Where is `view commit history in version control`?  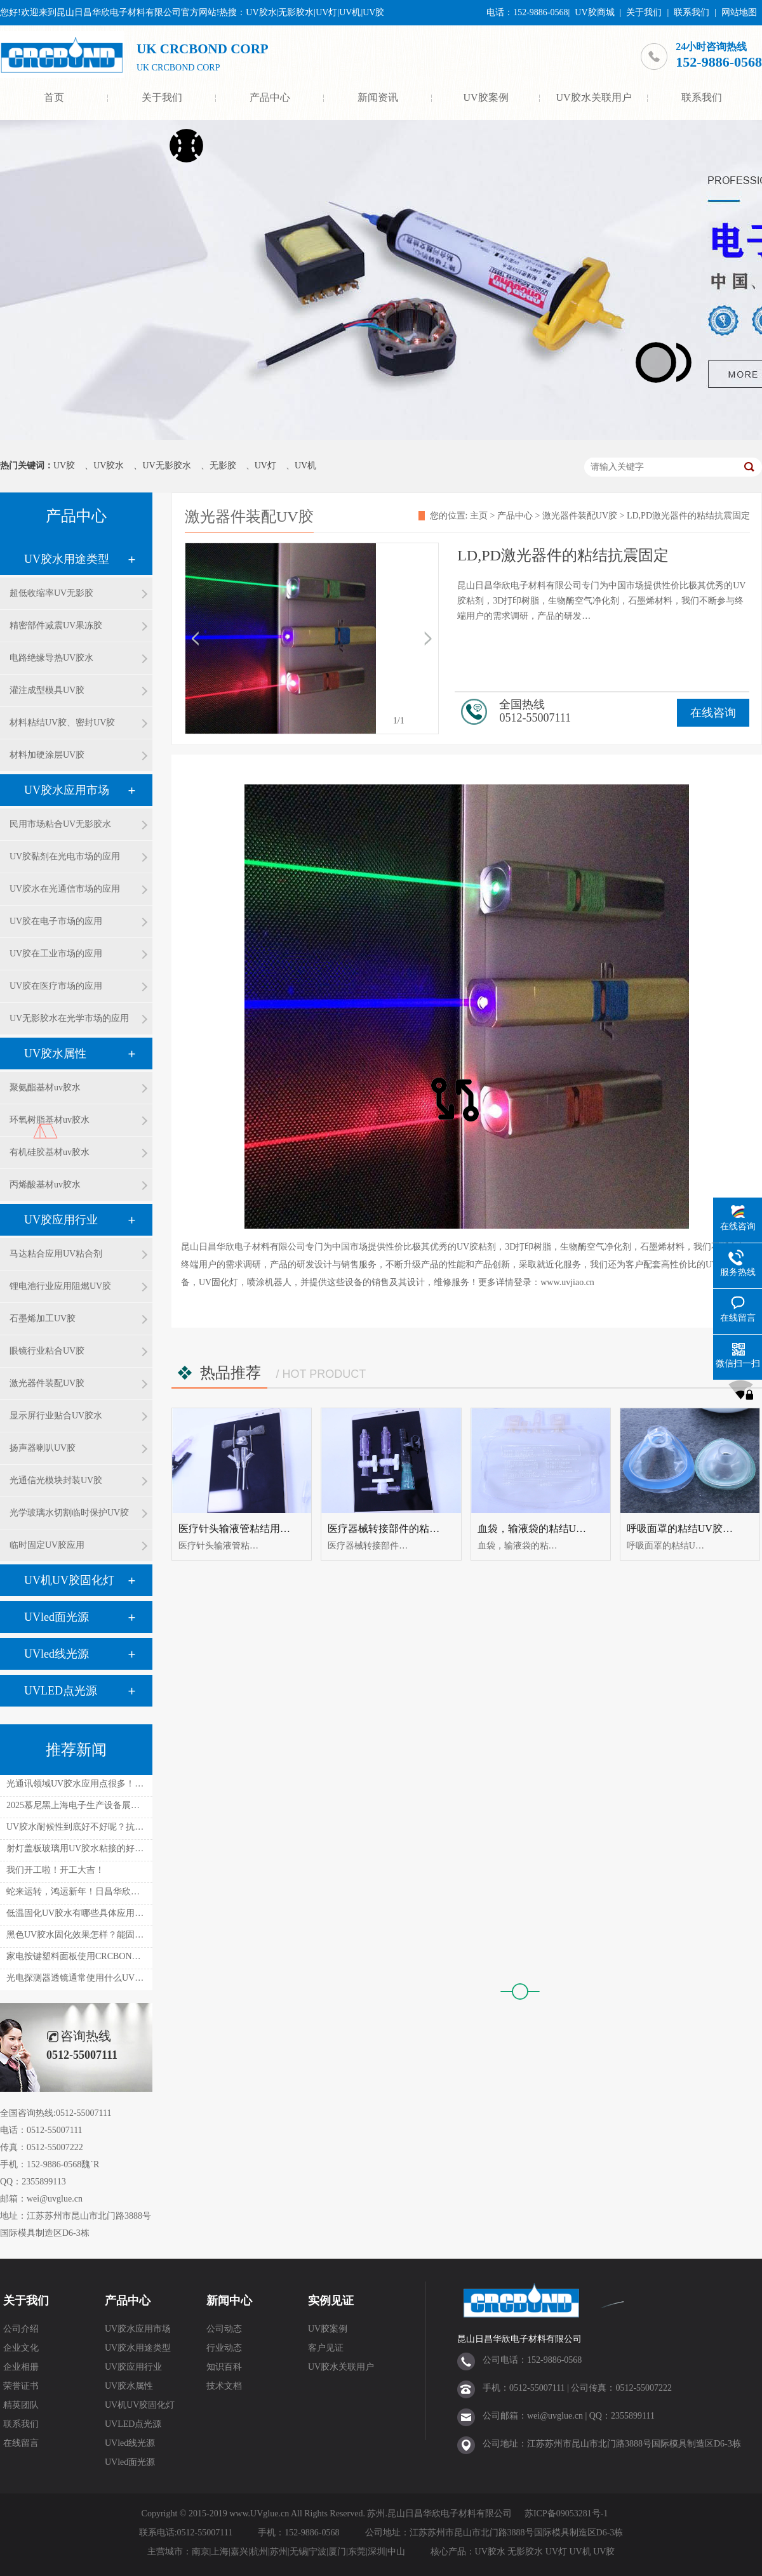 view commit history in version control is located at coordinates (520, 1991).